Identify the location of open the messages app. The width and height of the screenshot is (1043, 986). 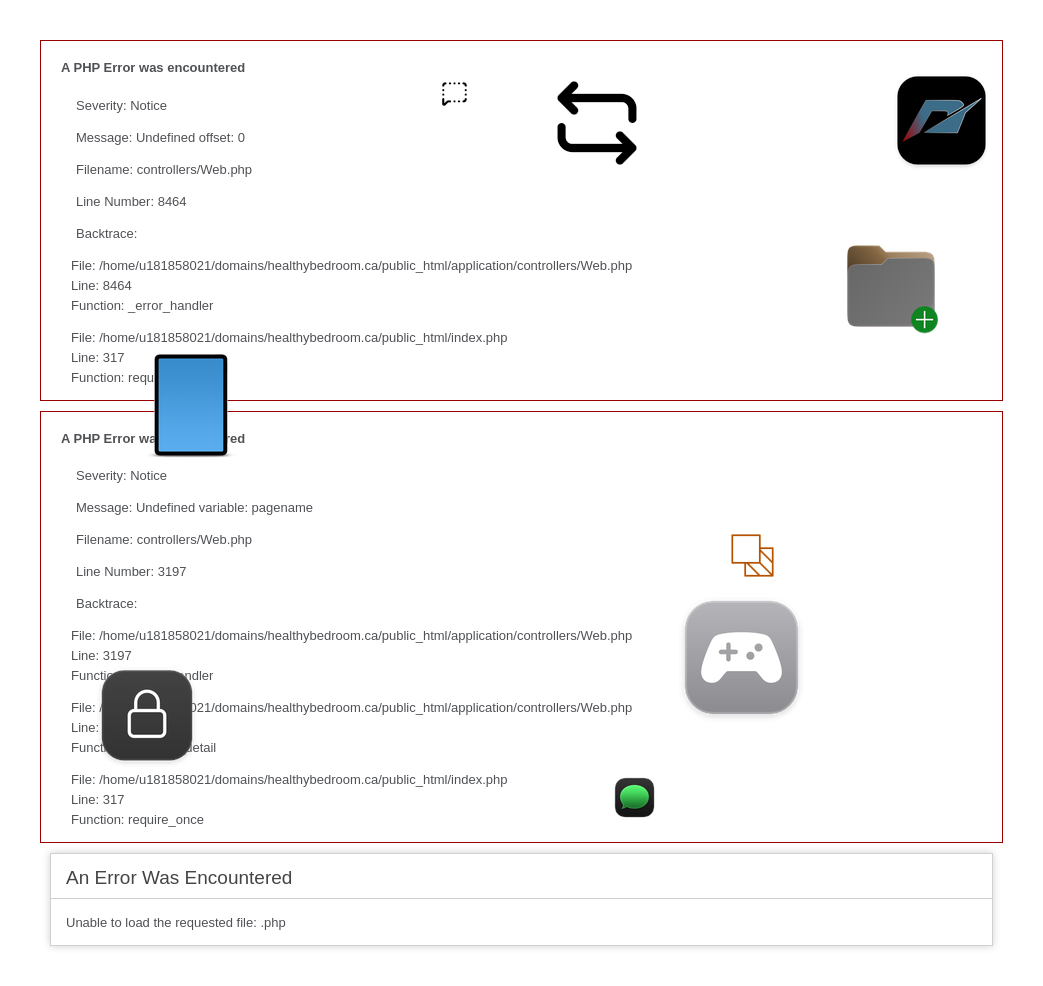
(634, 797).